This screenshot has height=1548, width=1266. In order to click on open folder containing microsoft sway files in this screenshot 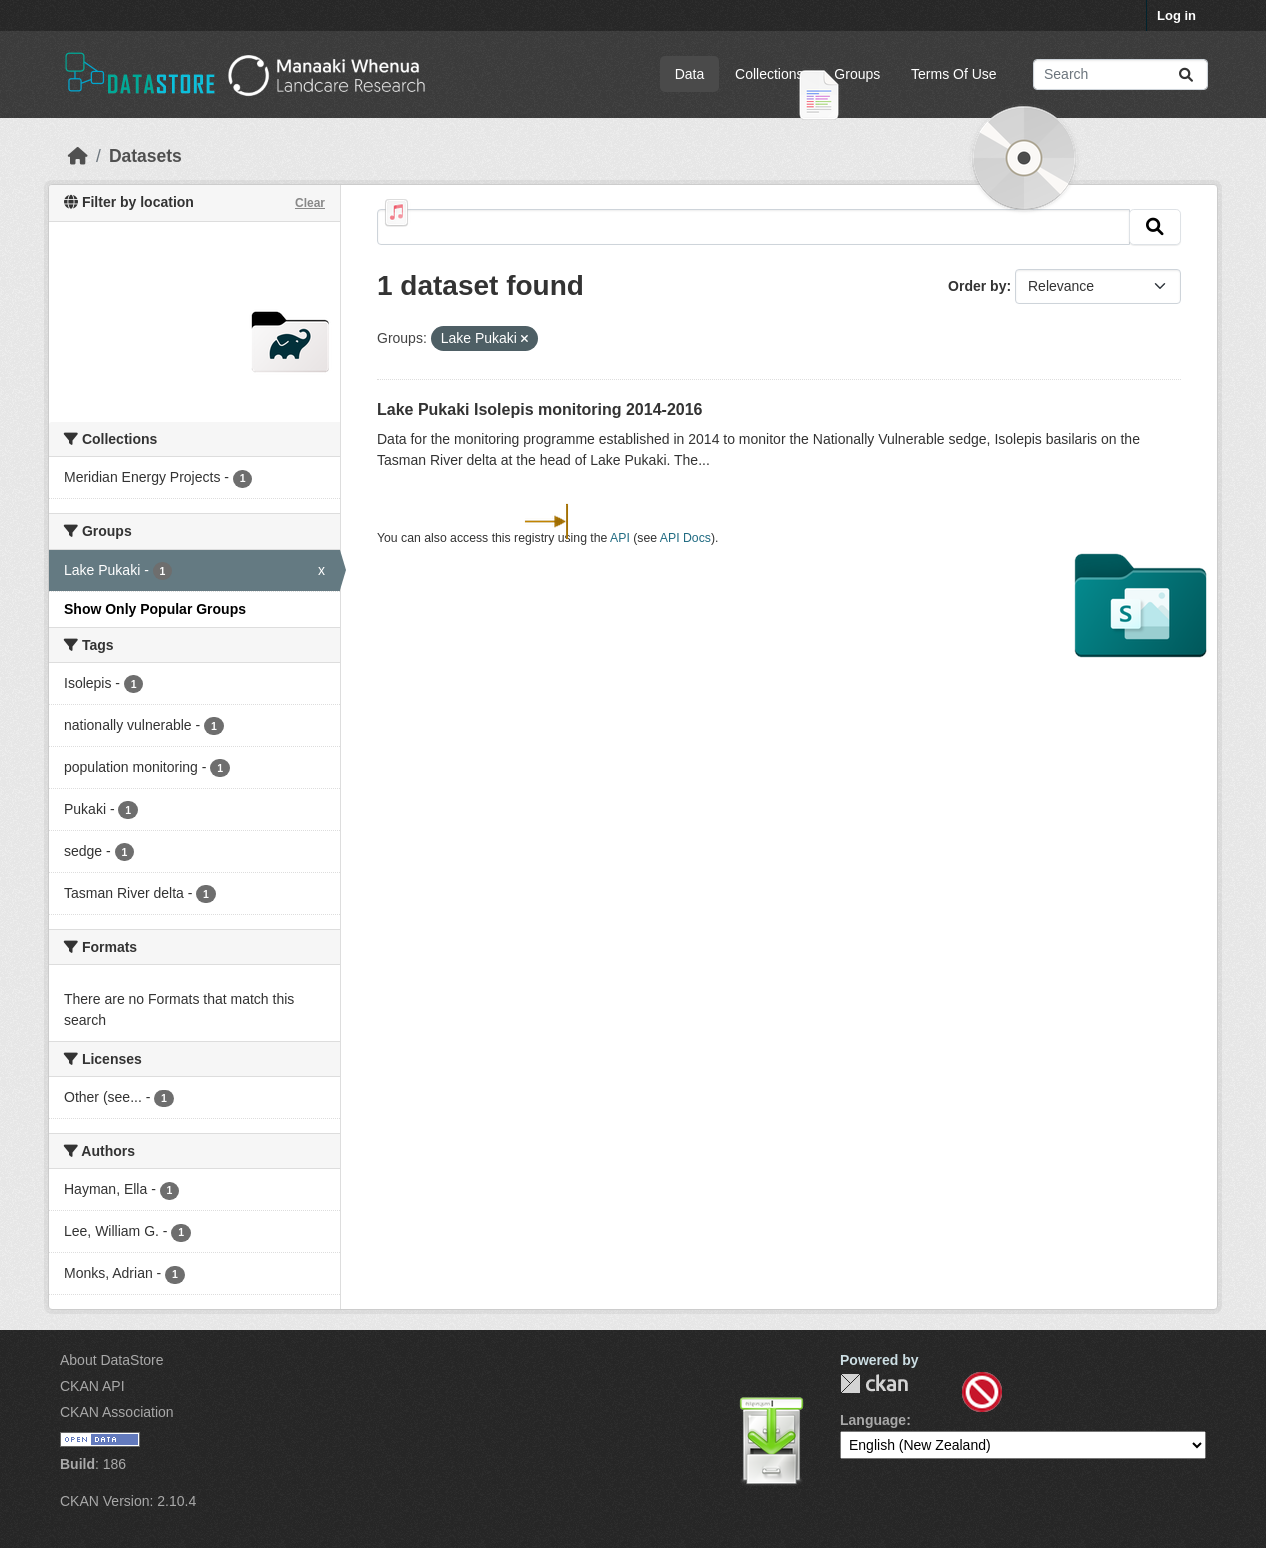, I will do `click(1140, 609)`.